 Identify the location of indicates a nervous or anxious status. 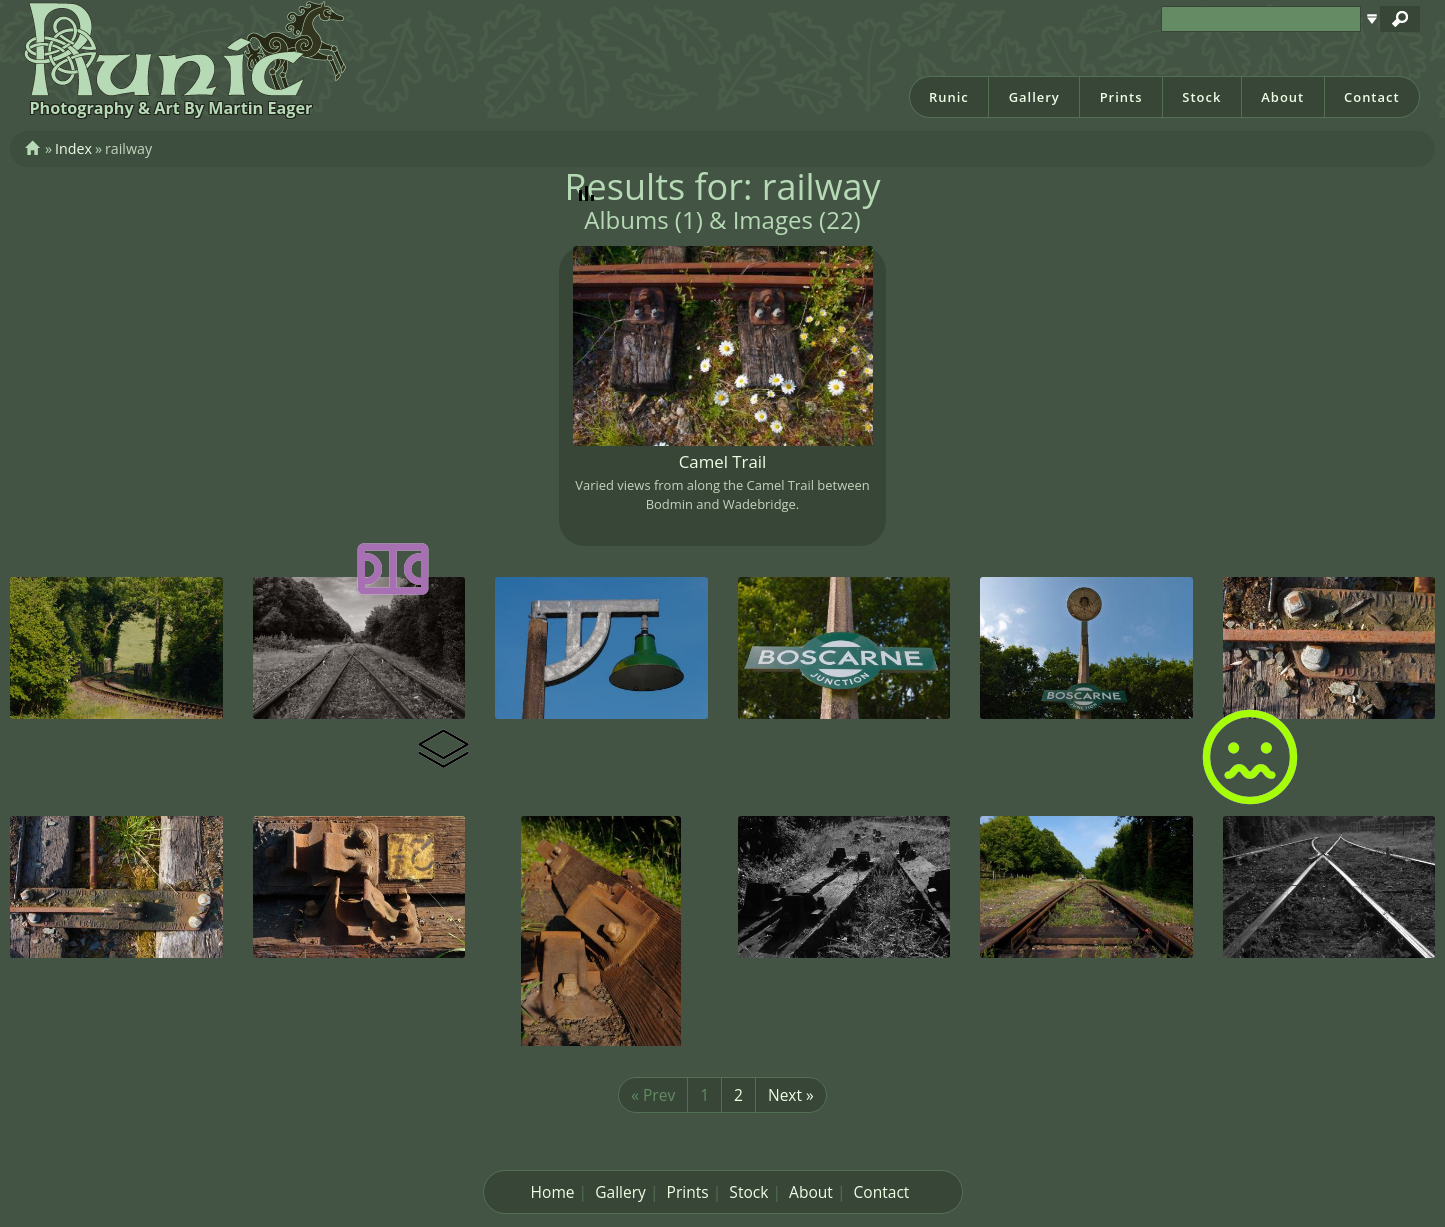
(1250, 757).